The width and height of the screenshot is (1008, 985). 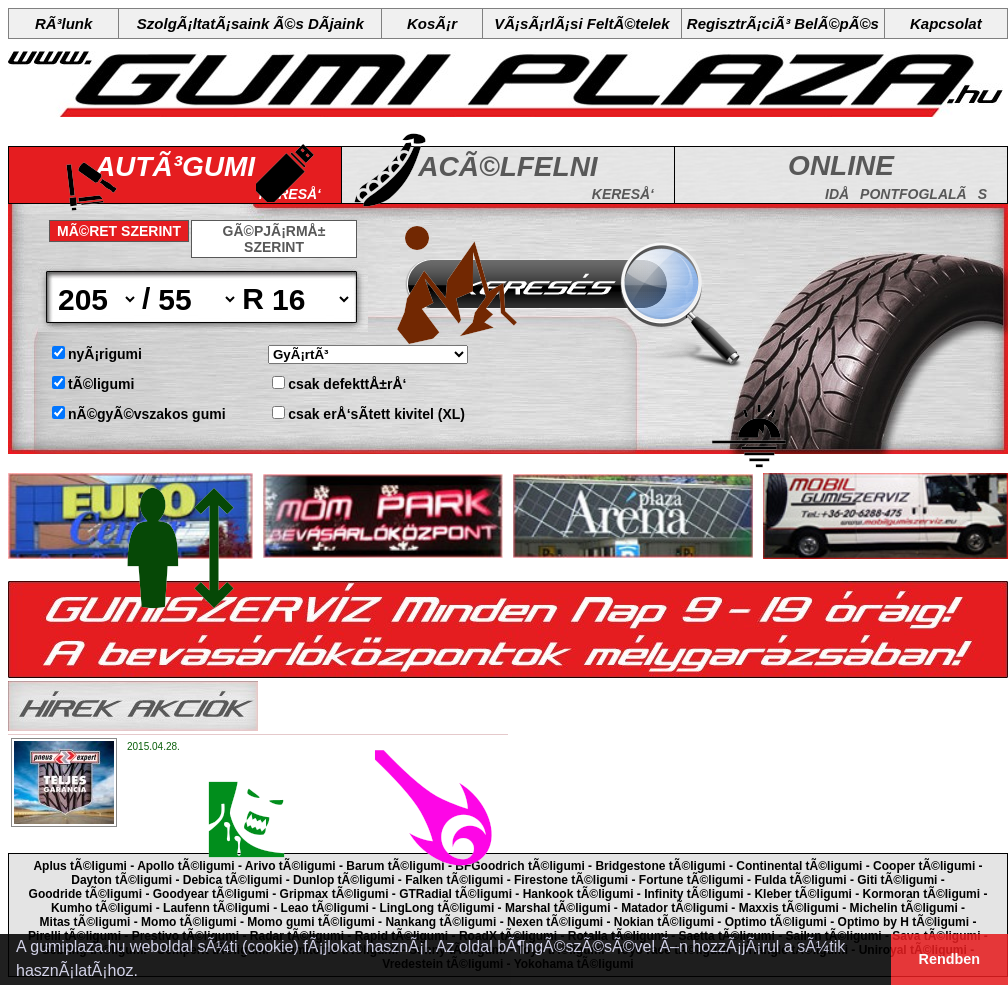 I want to click on view ocean or maritime content, so click(x=749, y=432).